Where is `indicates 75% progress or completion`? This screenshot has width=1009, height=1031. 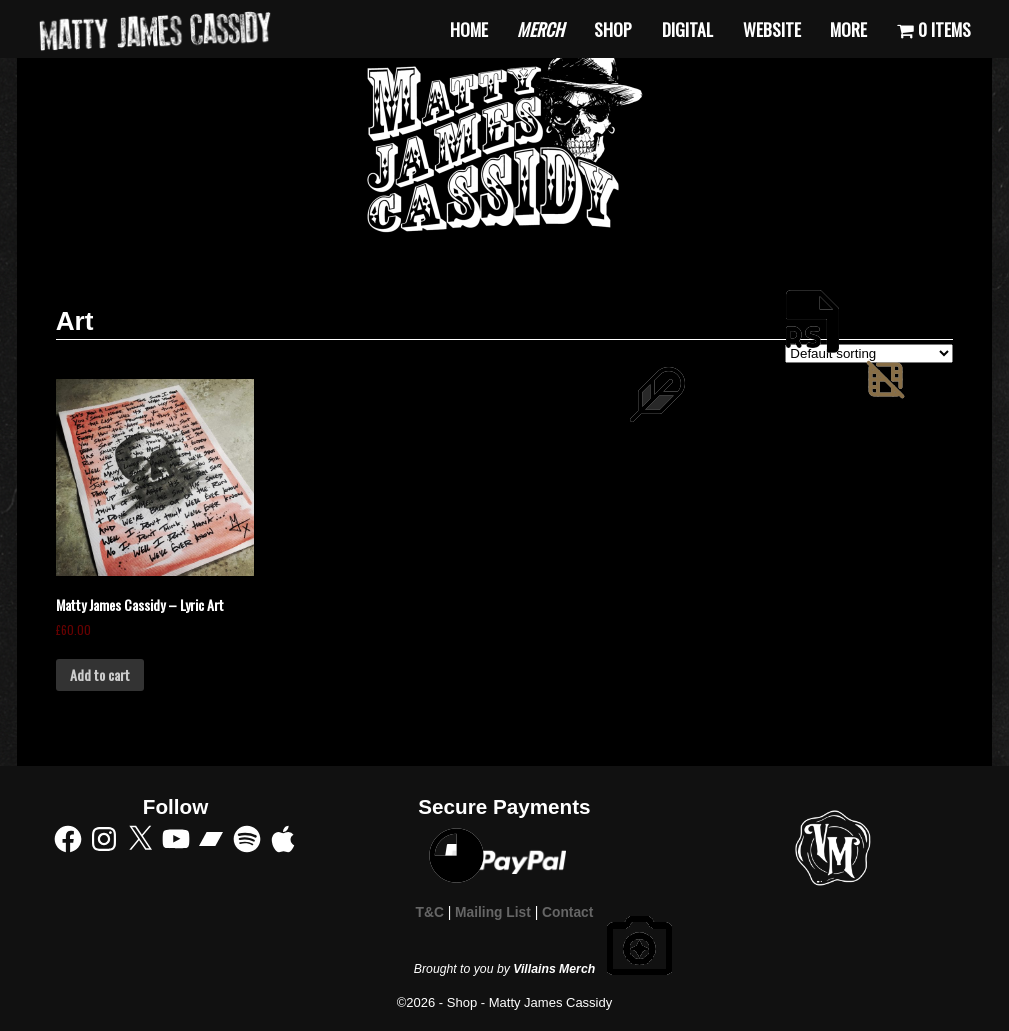
indicates 75% progress or completion is located at coordinates (456, 855).